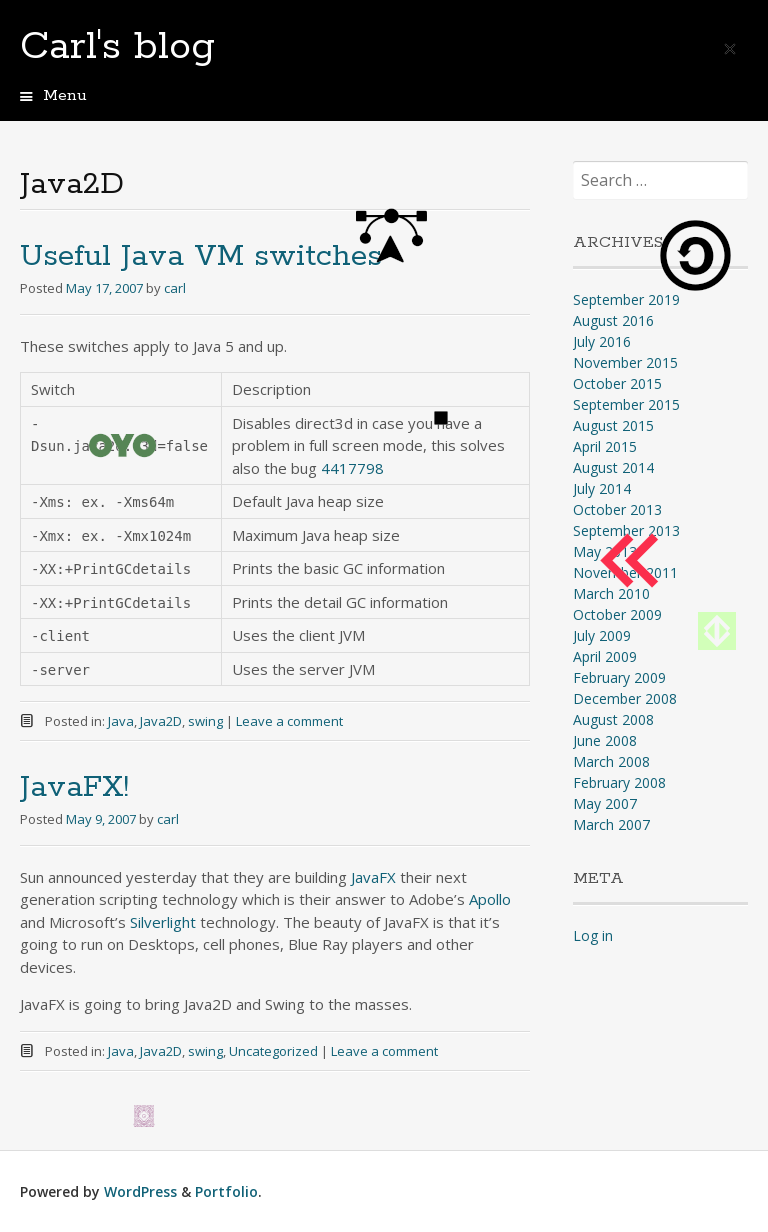 Image resolution: width=768 pixels, height=1232 pixels. What do you see at coordinates (144, 1116) in the screenshot?
I see `open the gutenberg block editor` at bounding box center [144, 1116].